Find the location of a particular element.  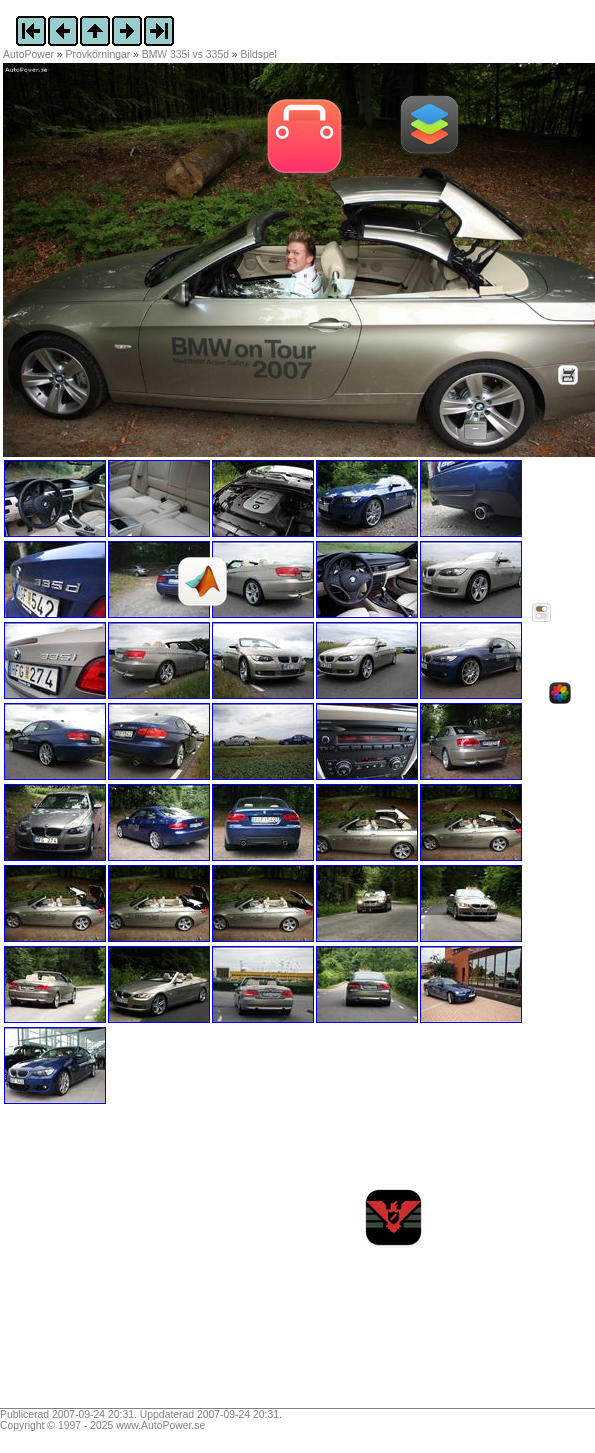

open system settings or preferences is located at coordinates (541, 612).